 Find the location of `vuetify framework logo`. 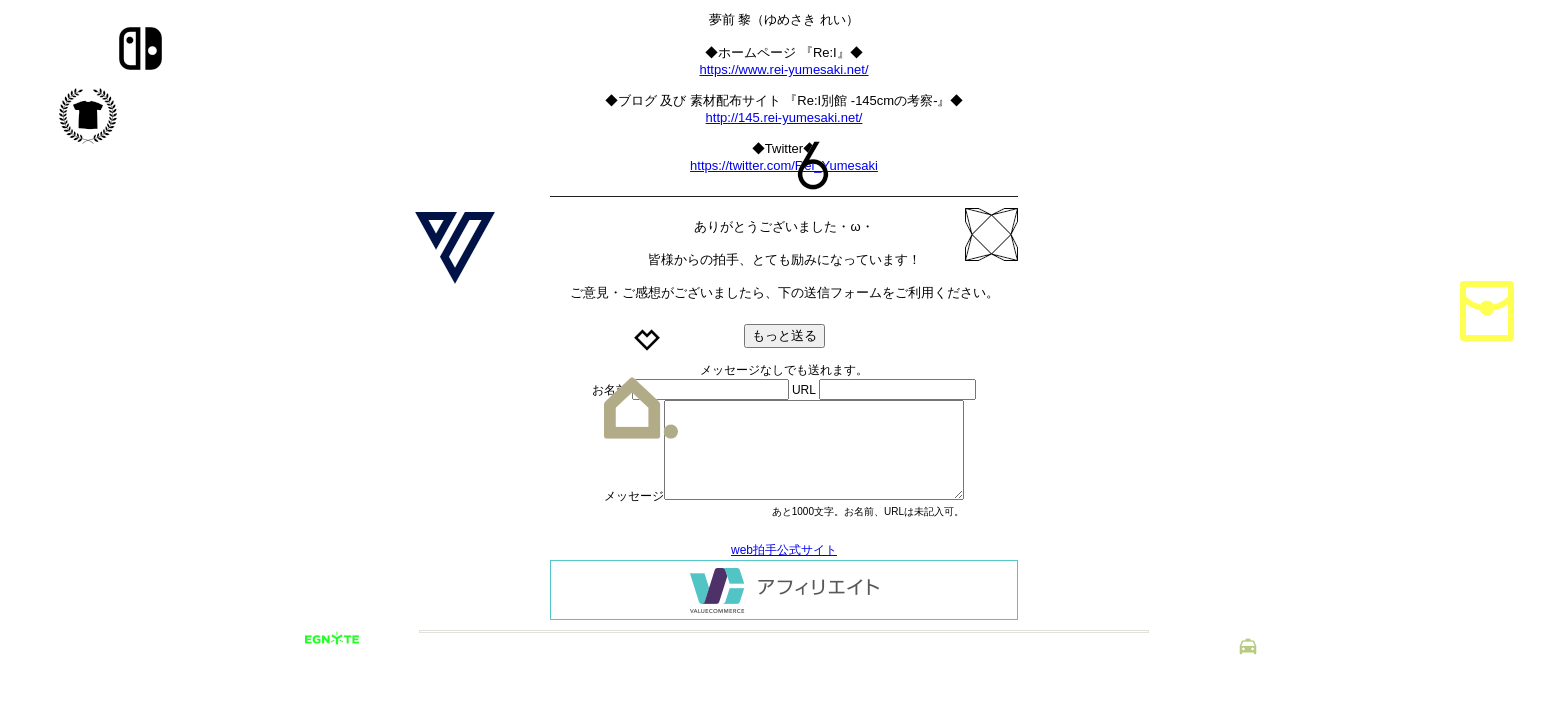

vuetify framework logo is located at coordinates (455, 248).